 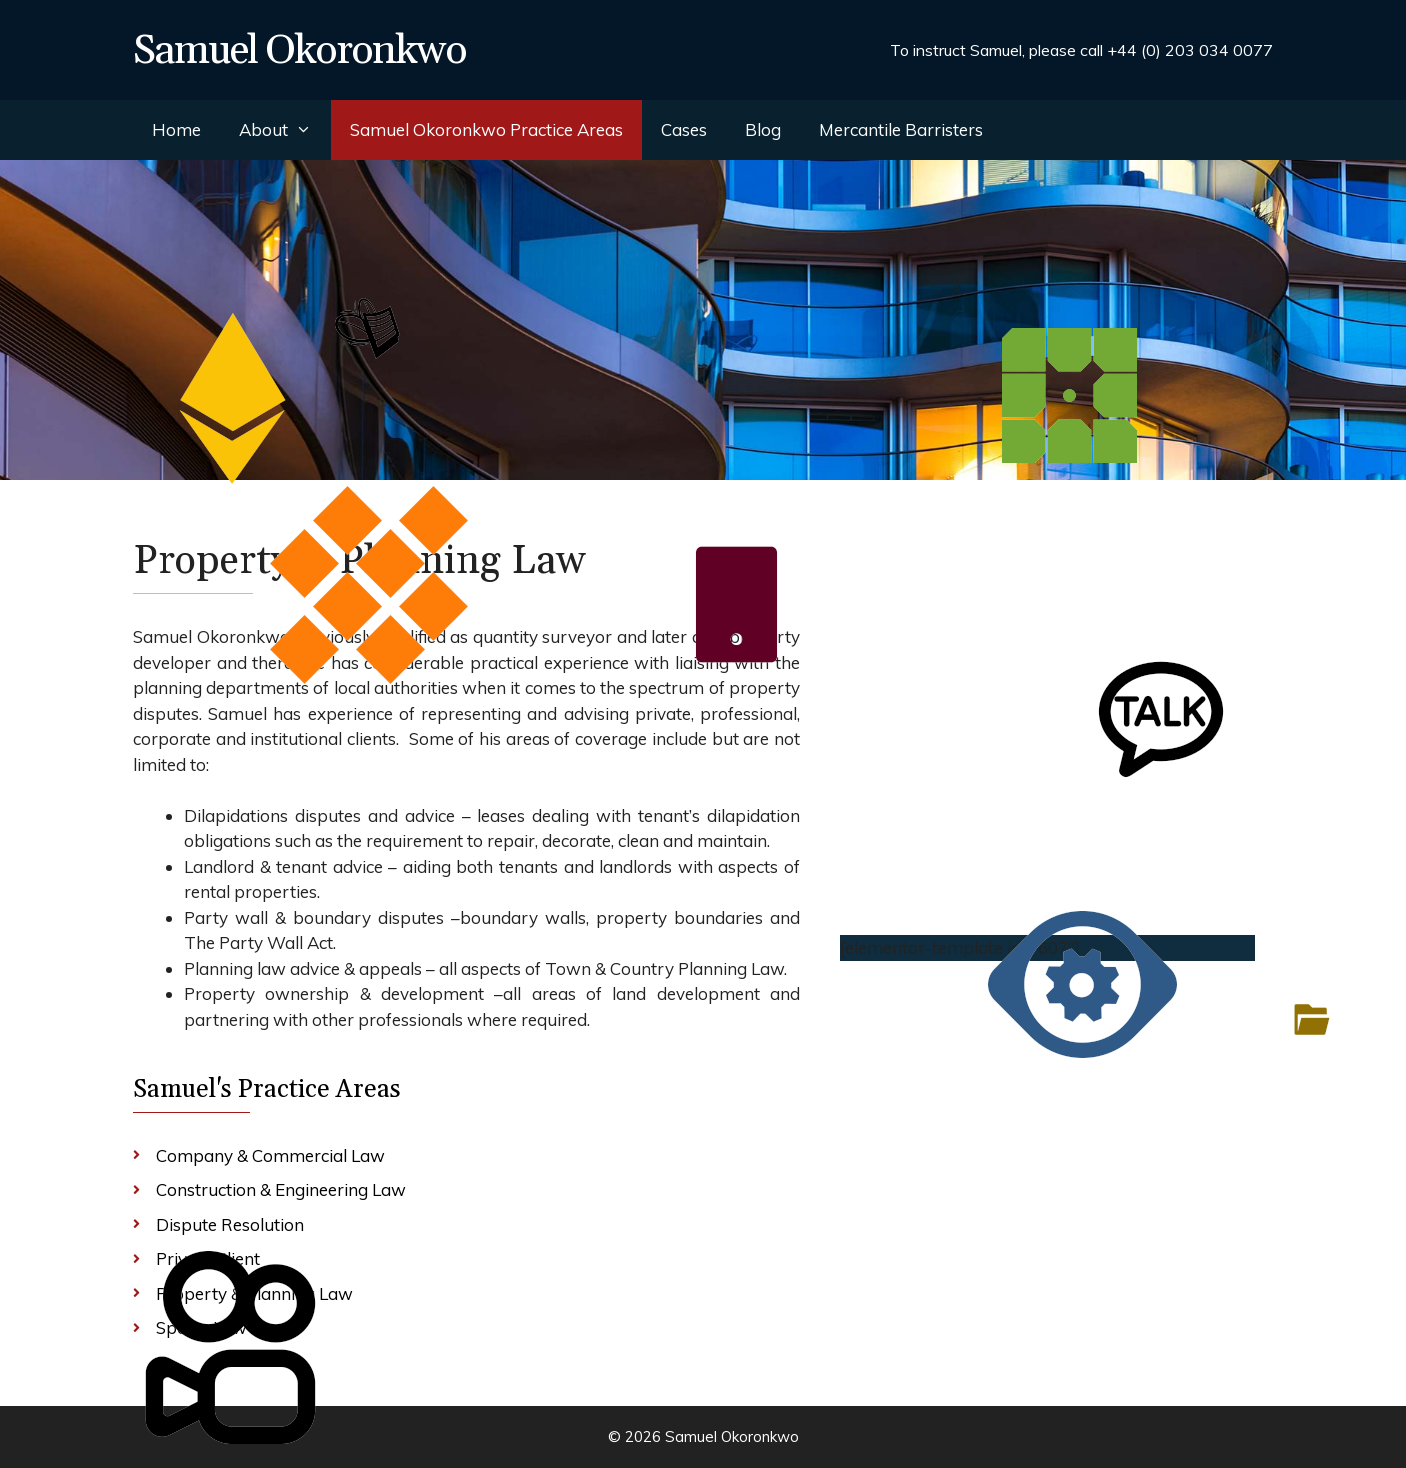 I want to click on taxbuzz company logo, so click(x=367, y=328).